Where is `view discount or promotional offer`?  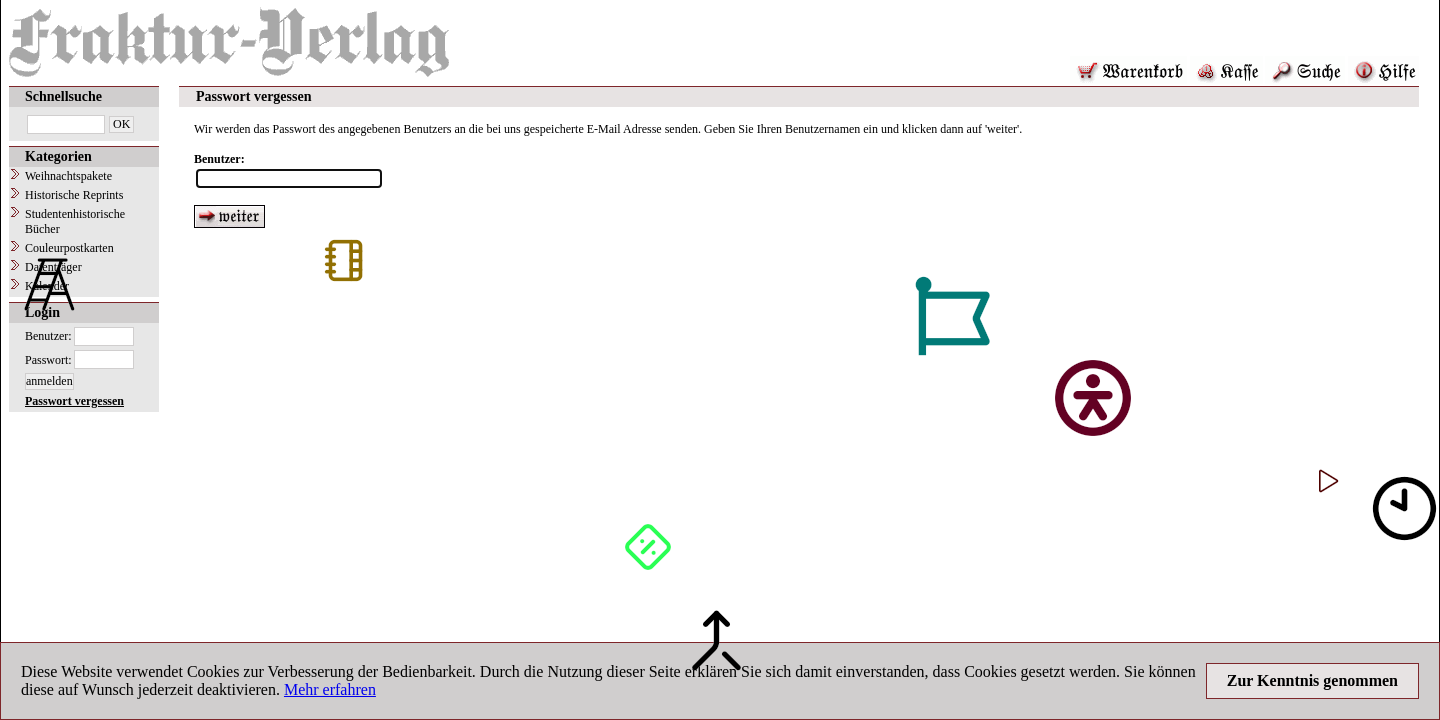
view discount or promotional offer is located at coordinates (648, 547).